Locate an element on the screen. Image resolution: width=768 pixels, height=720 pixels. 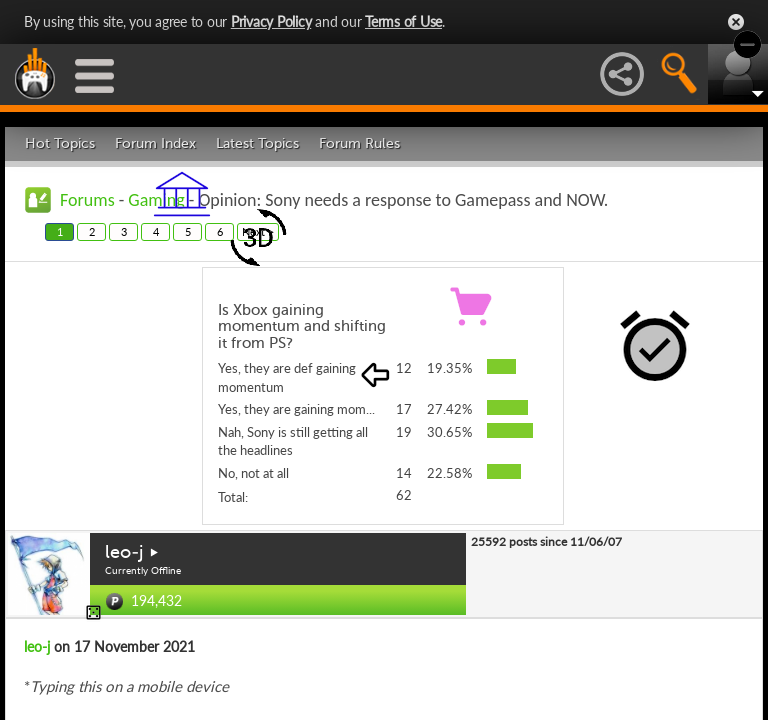
access casino or gambling games is located at coordinates (93, 612).